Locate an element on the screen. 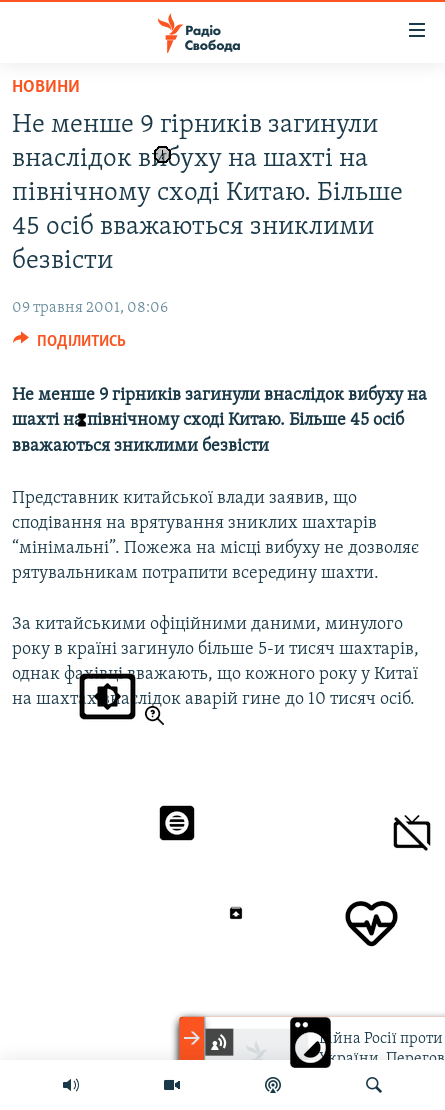 Image resolution: width=445 pixels, height=1110 pixels. indicates a process is loading or in progress is located at coordinates (82, 420).